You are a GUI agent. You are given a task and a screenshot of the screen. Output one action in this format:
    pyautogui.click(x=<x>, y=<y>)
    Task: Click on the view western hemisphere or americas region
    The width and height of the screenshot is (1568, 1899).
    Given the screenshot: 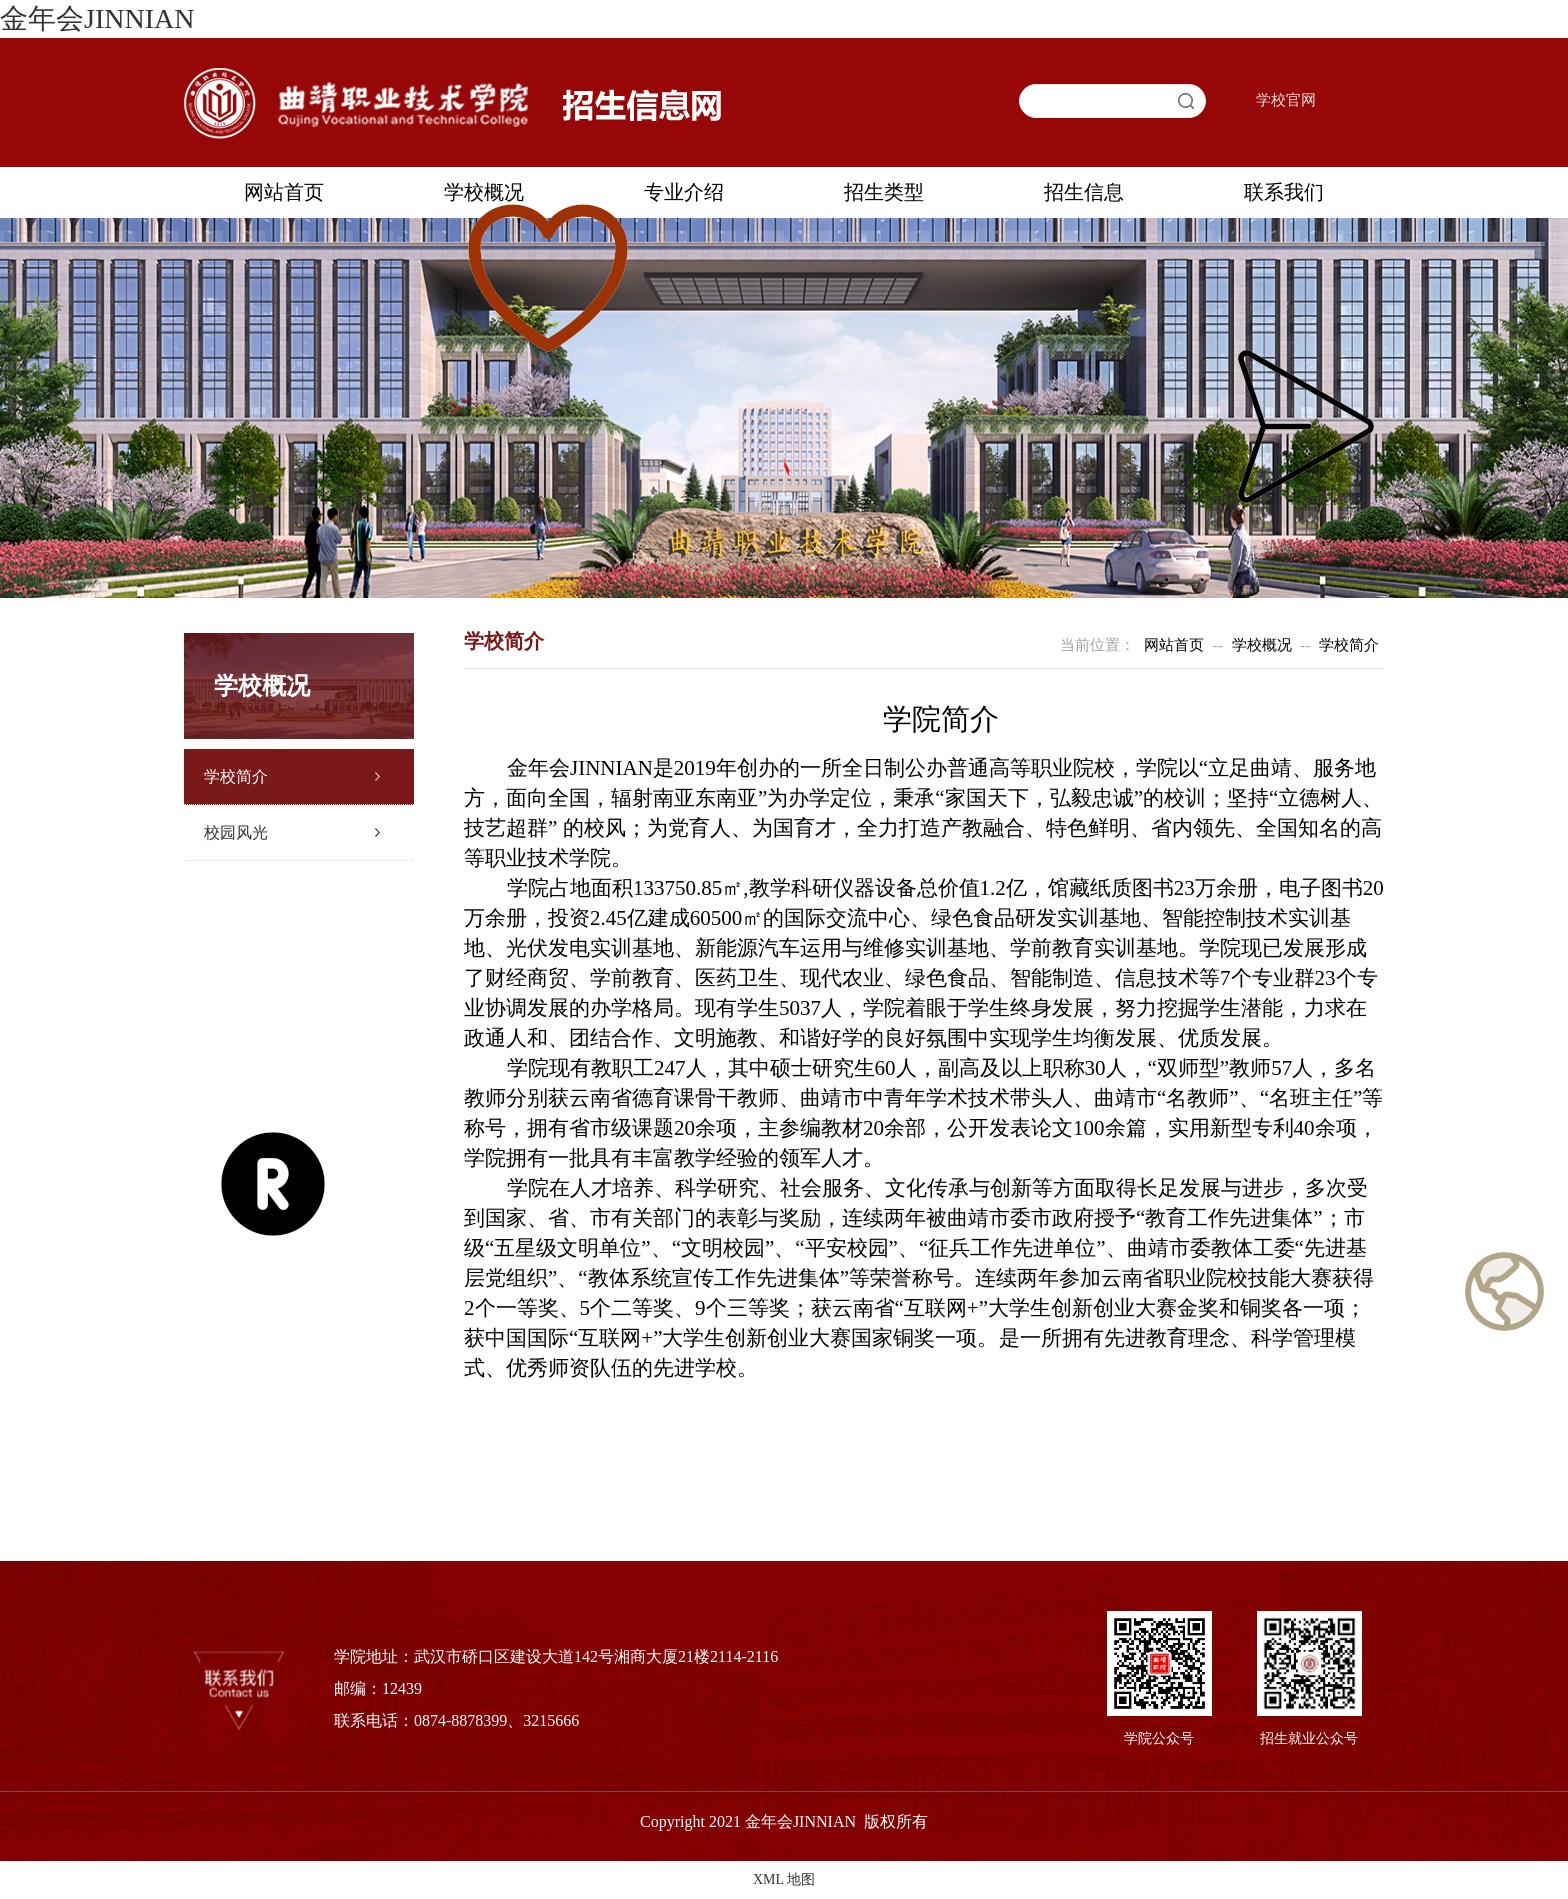 What is the action you would take?
    pyautogui.click(x=1504, y=1291)
    